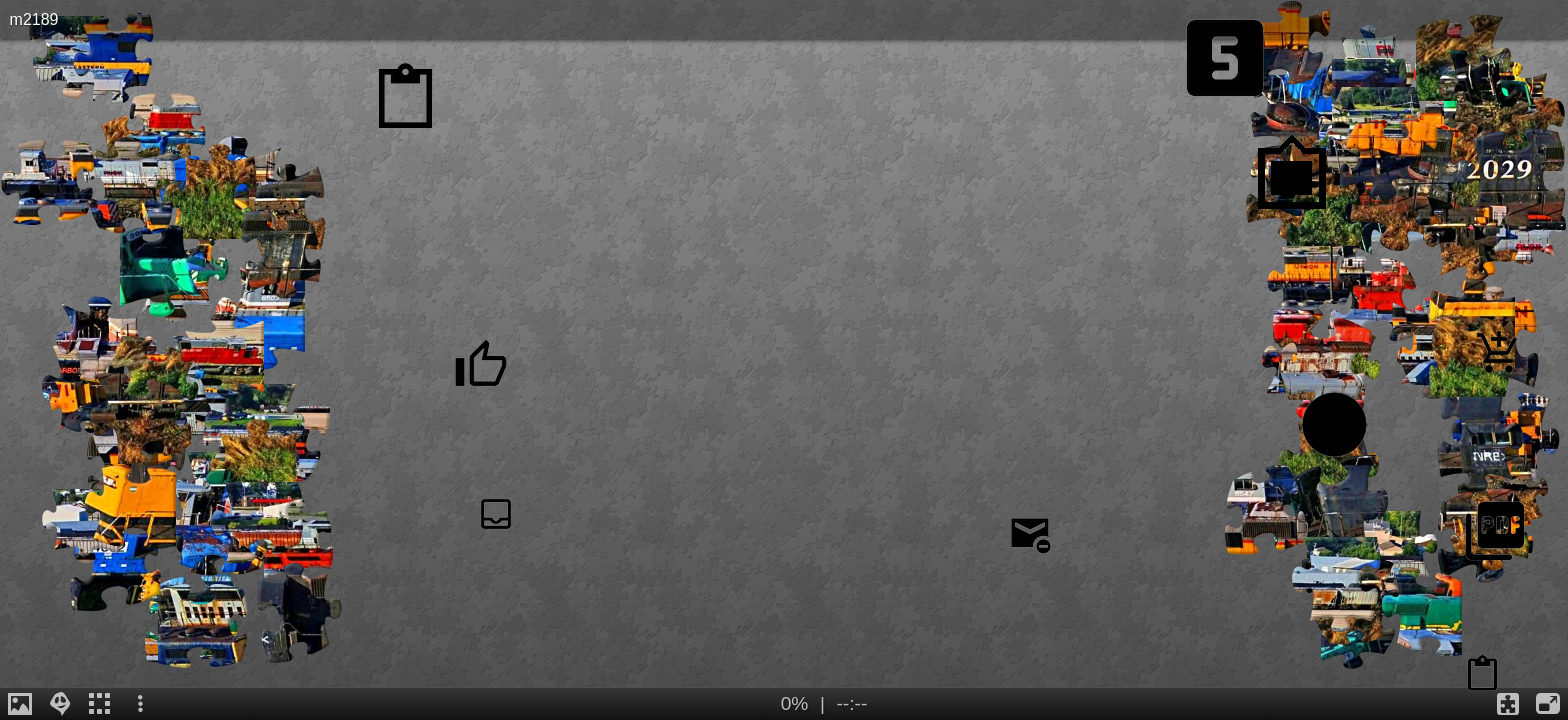  What do you see at coordinates (1292, 175) in the screenshot?
I see `view photo frame options` at bounding box center [1292, 175].